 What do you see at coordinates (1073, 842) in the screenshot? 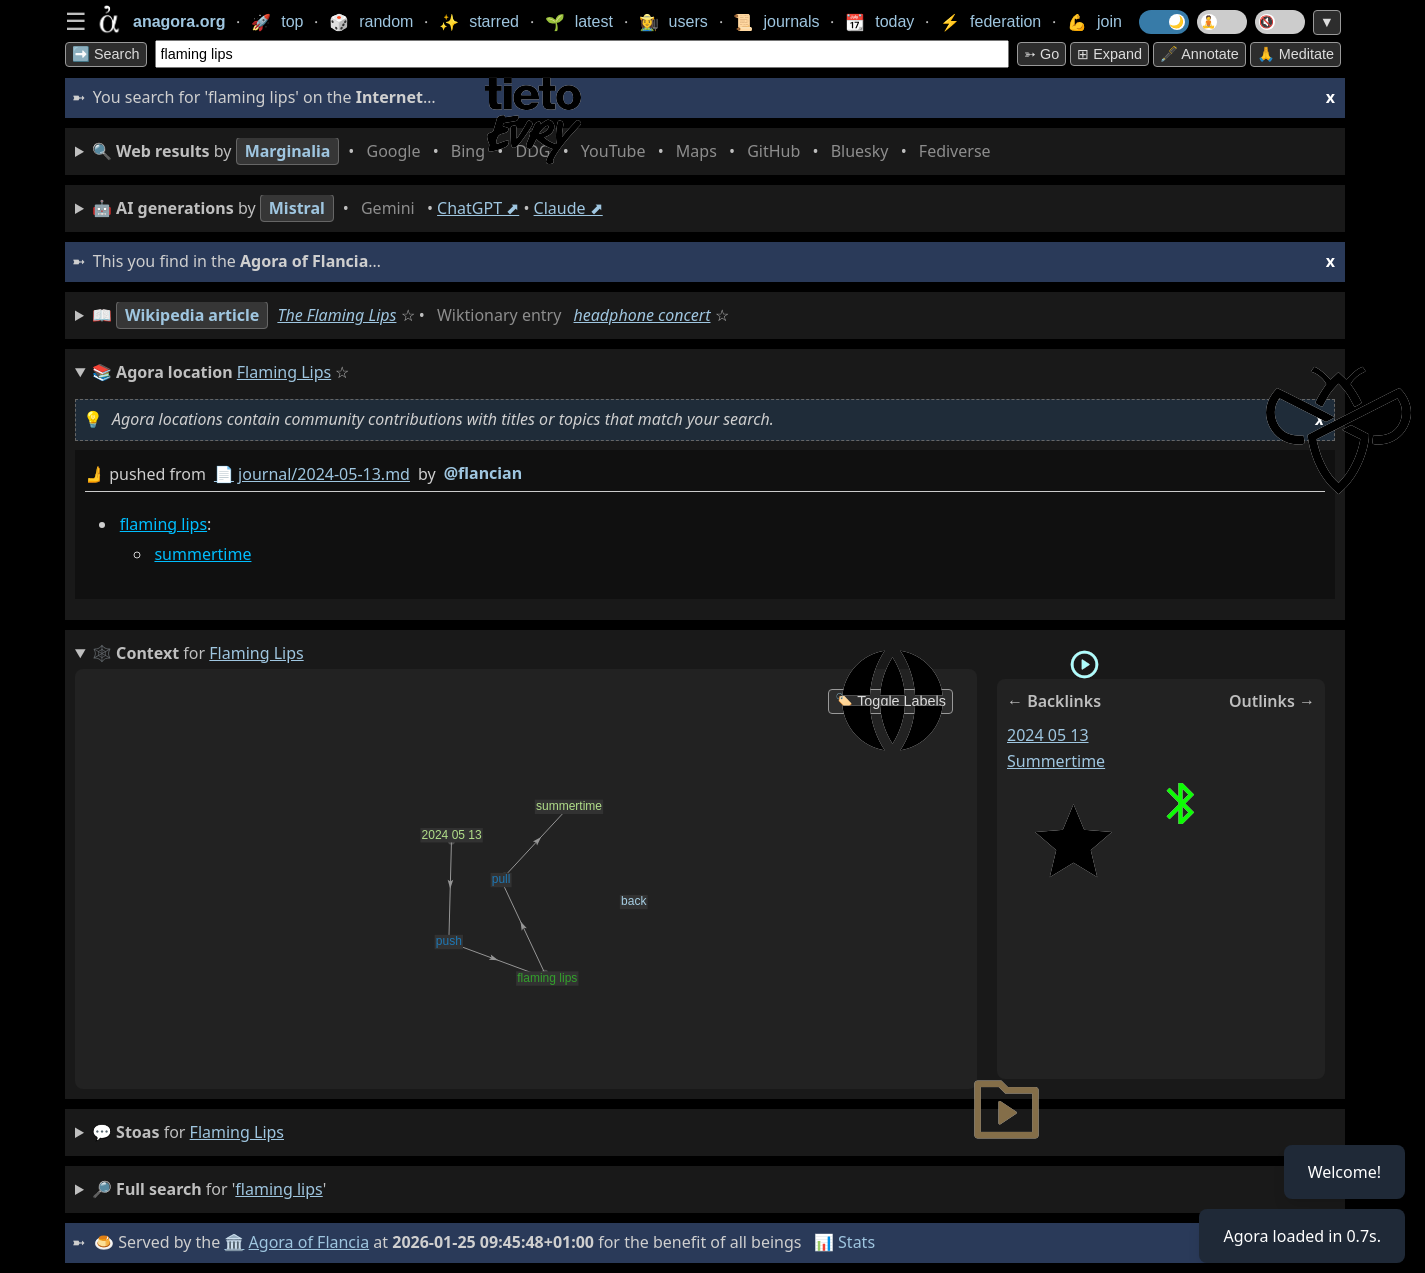
I see `mark item as favorite` at bounding box center [1073, 842].